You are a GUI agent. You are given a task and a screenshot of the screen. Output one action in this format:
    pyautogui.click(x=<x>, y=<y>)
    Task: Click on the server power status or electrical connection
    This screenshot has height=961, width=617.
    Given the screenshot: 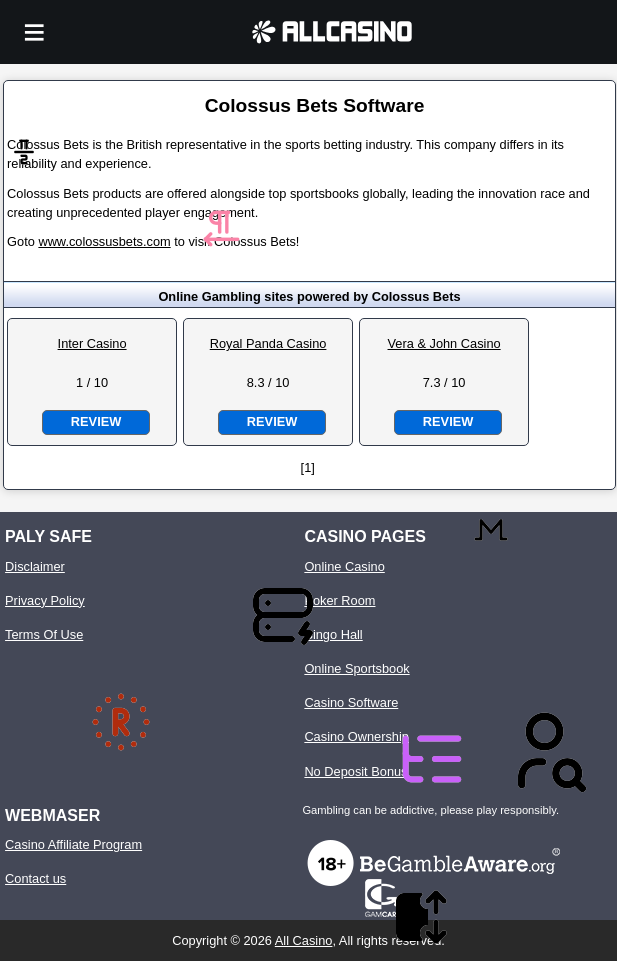 What is the action you would take?
    pyautogui.click(x=283, y=615)
    